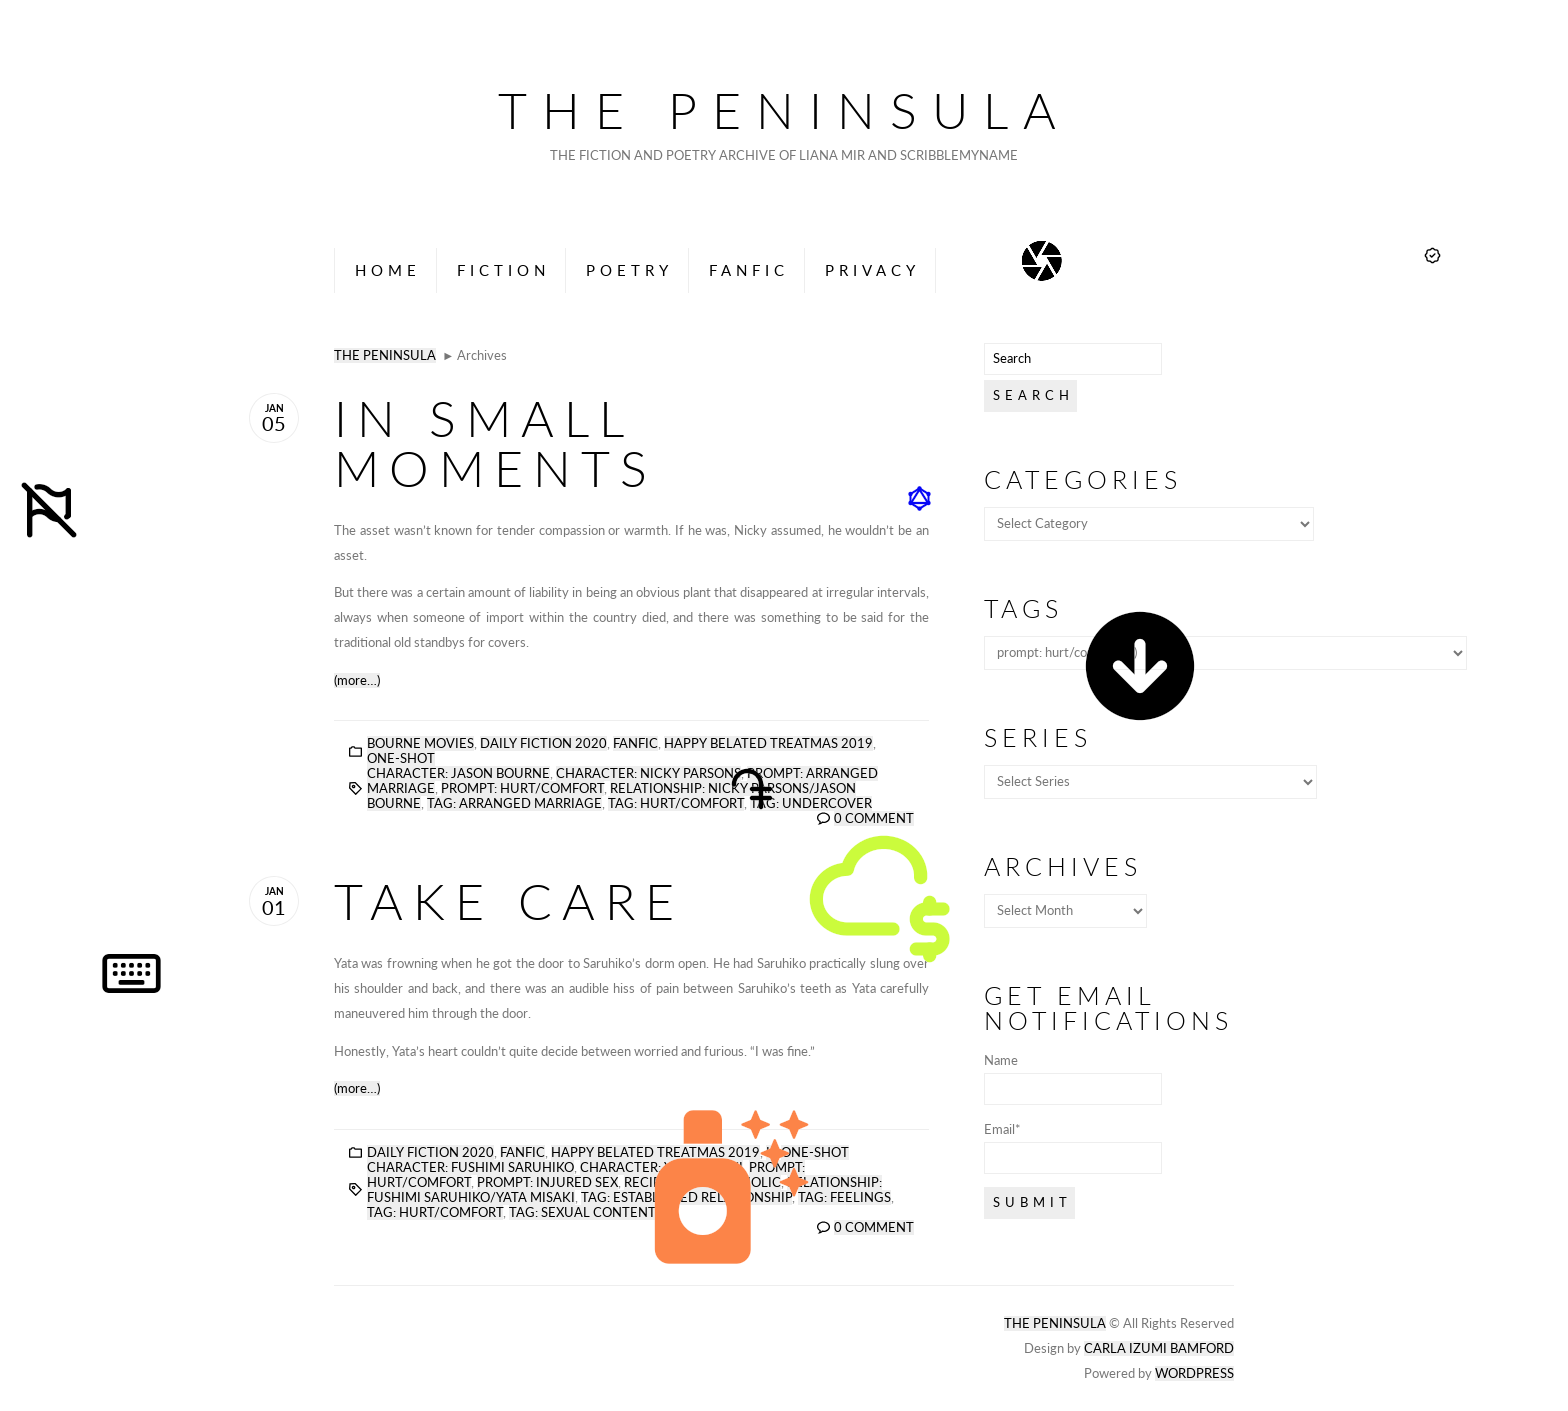 The height and width of the screenshot is (1411, 1568). I want to click on download file or content, so click(1140, 666).